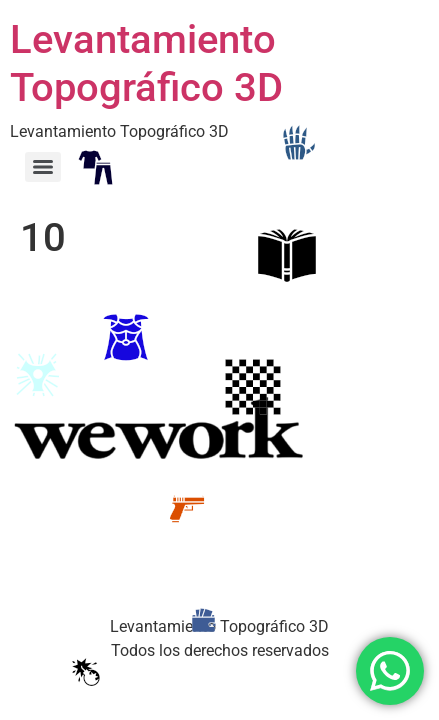 This screenshot has width=439, height=720. What do you see at coordinates (203, 620) in the screenshot?
I see `access your wallet or payment methods` at bounding box center [203, 620].